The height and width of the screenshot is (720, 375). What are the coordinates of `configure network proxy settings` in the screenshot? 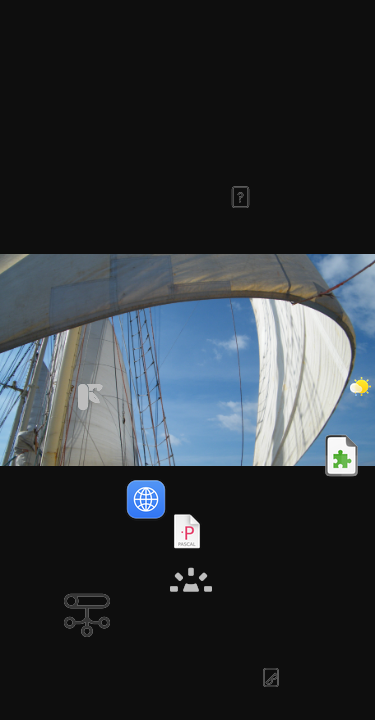 It's located at (87, 614).